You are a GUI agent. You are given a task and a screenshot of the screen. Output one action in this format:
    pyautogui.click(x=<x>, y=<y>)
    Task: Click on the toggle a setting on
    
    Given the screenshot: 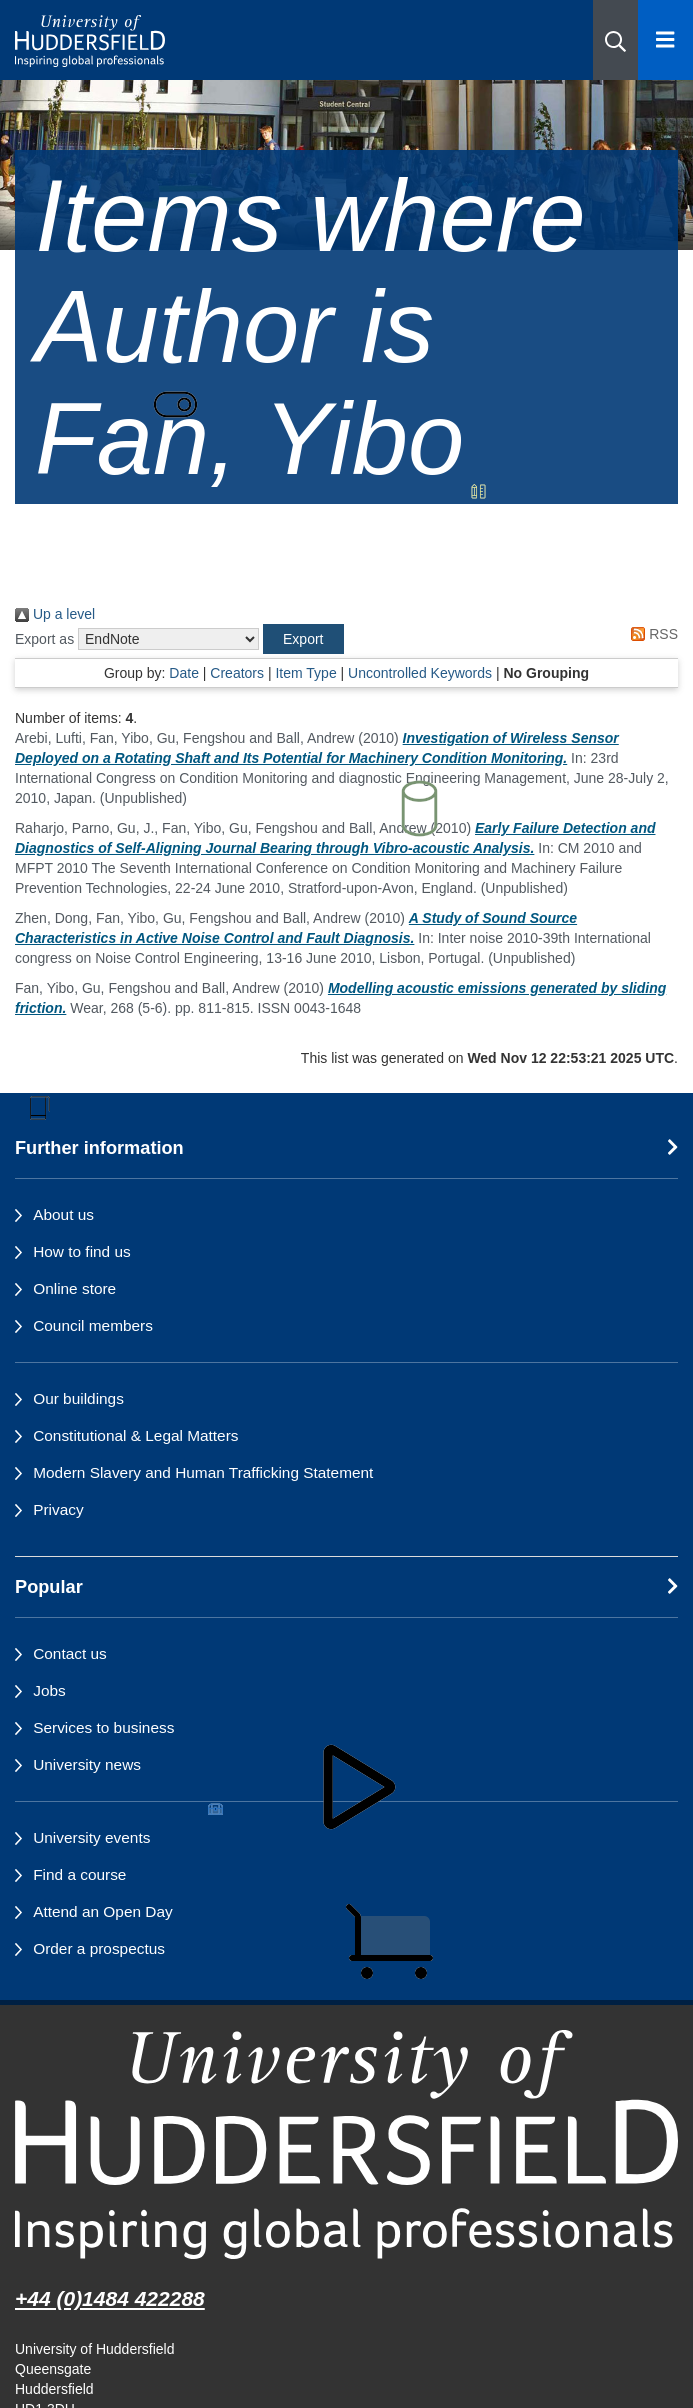 What is the action you would take?
    pyautogui.click(x=175, y=404)
    